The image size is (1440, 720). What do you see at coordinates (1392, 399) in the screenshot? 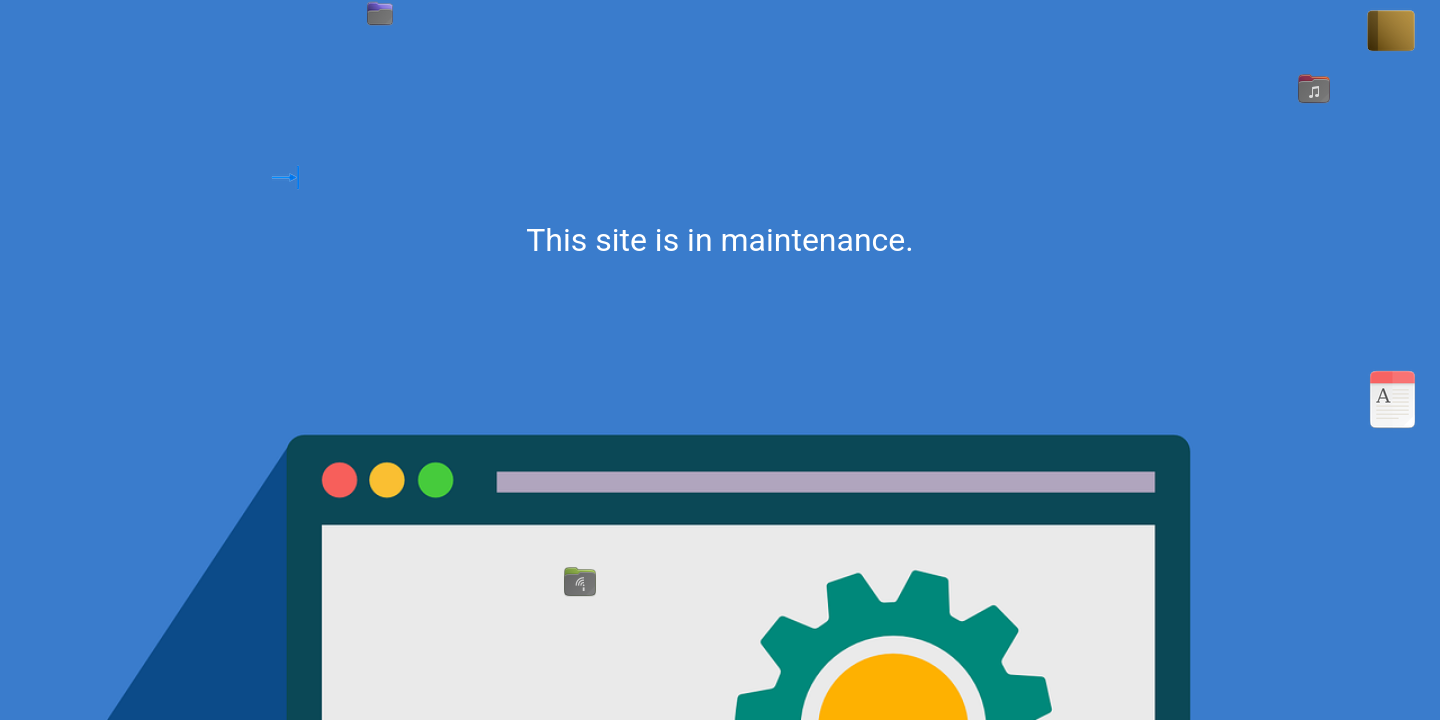
I see `open ebook reader application` at bounding box center [1392, 399].